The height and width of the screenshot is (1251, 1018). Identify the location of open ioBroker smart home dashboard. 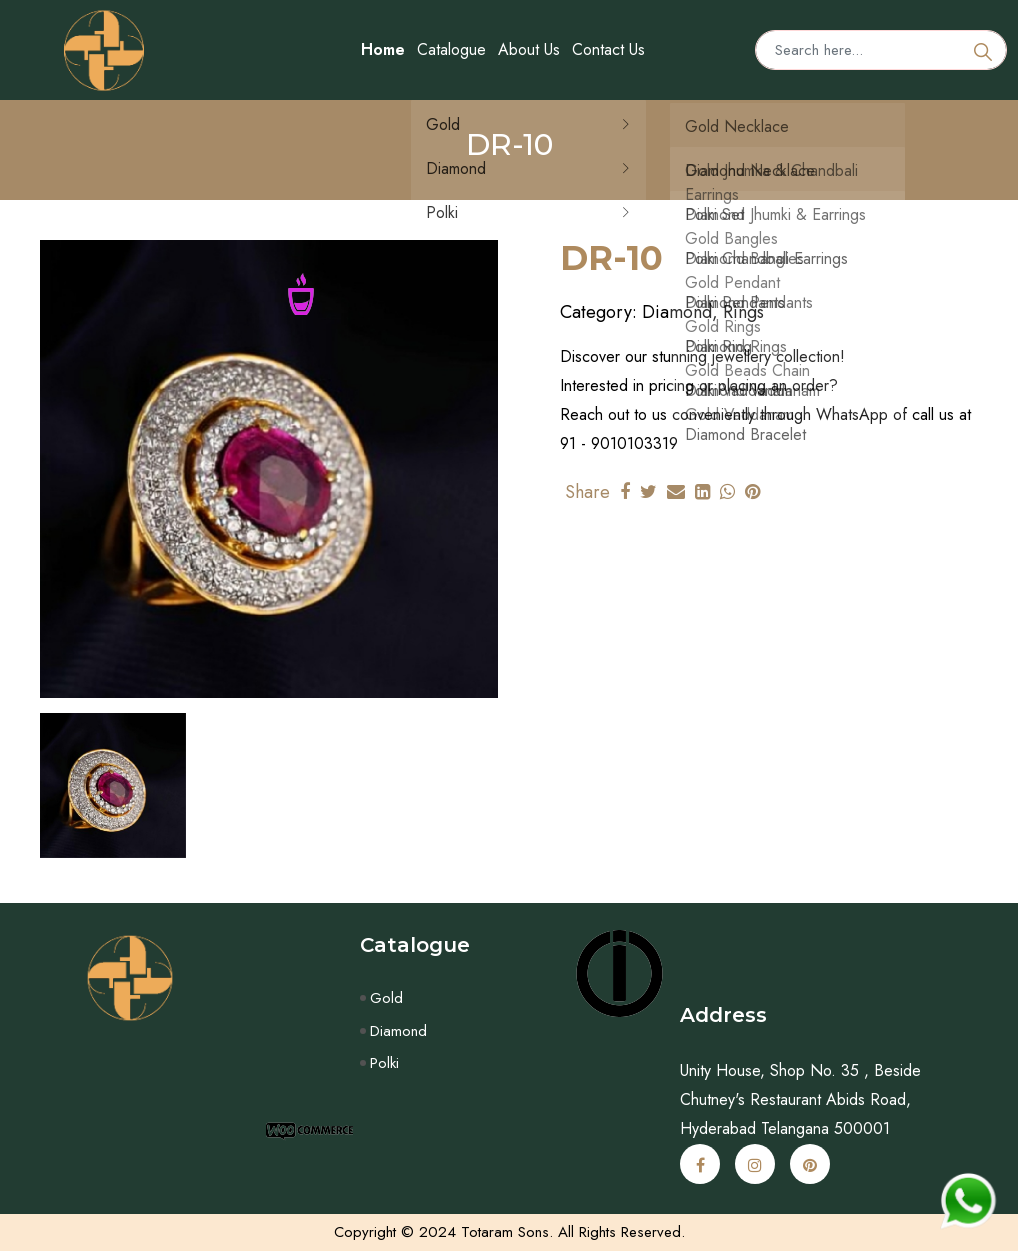
(619, 973).